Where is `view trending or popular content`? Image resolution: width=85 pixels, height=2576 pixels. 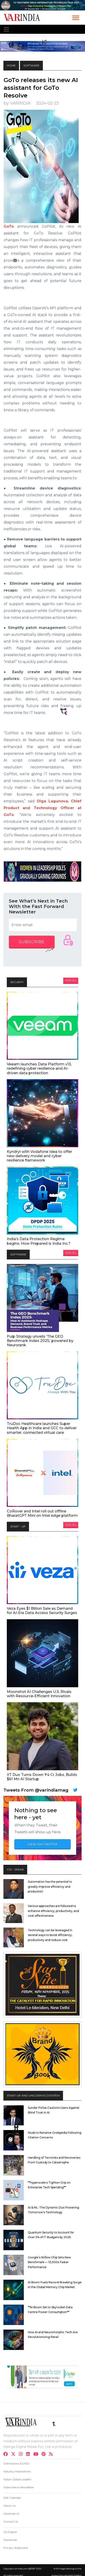
view trending or popular content is located at coordinates (49, 950).